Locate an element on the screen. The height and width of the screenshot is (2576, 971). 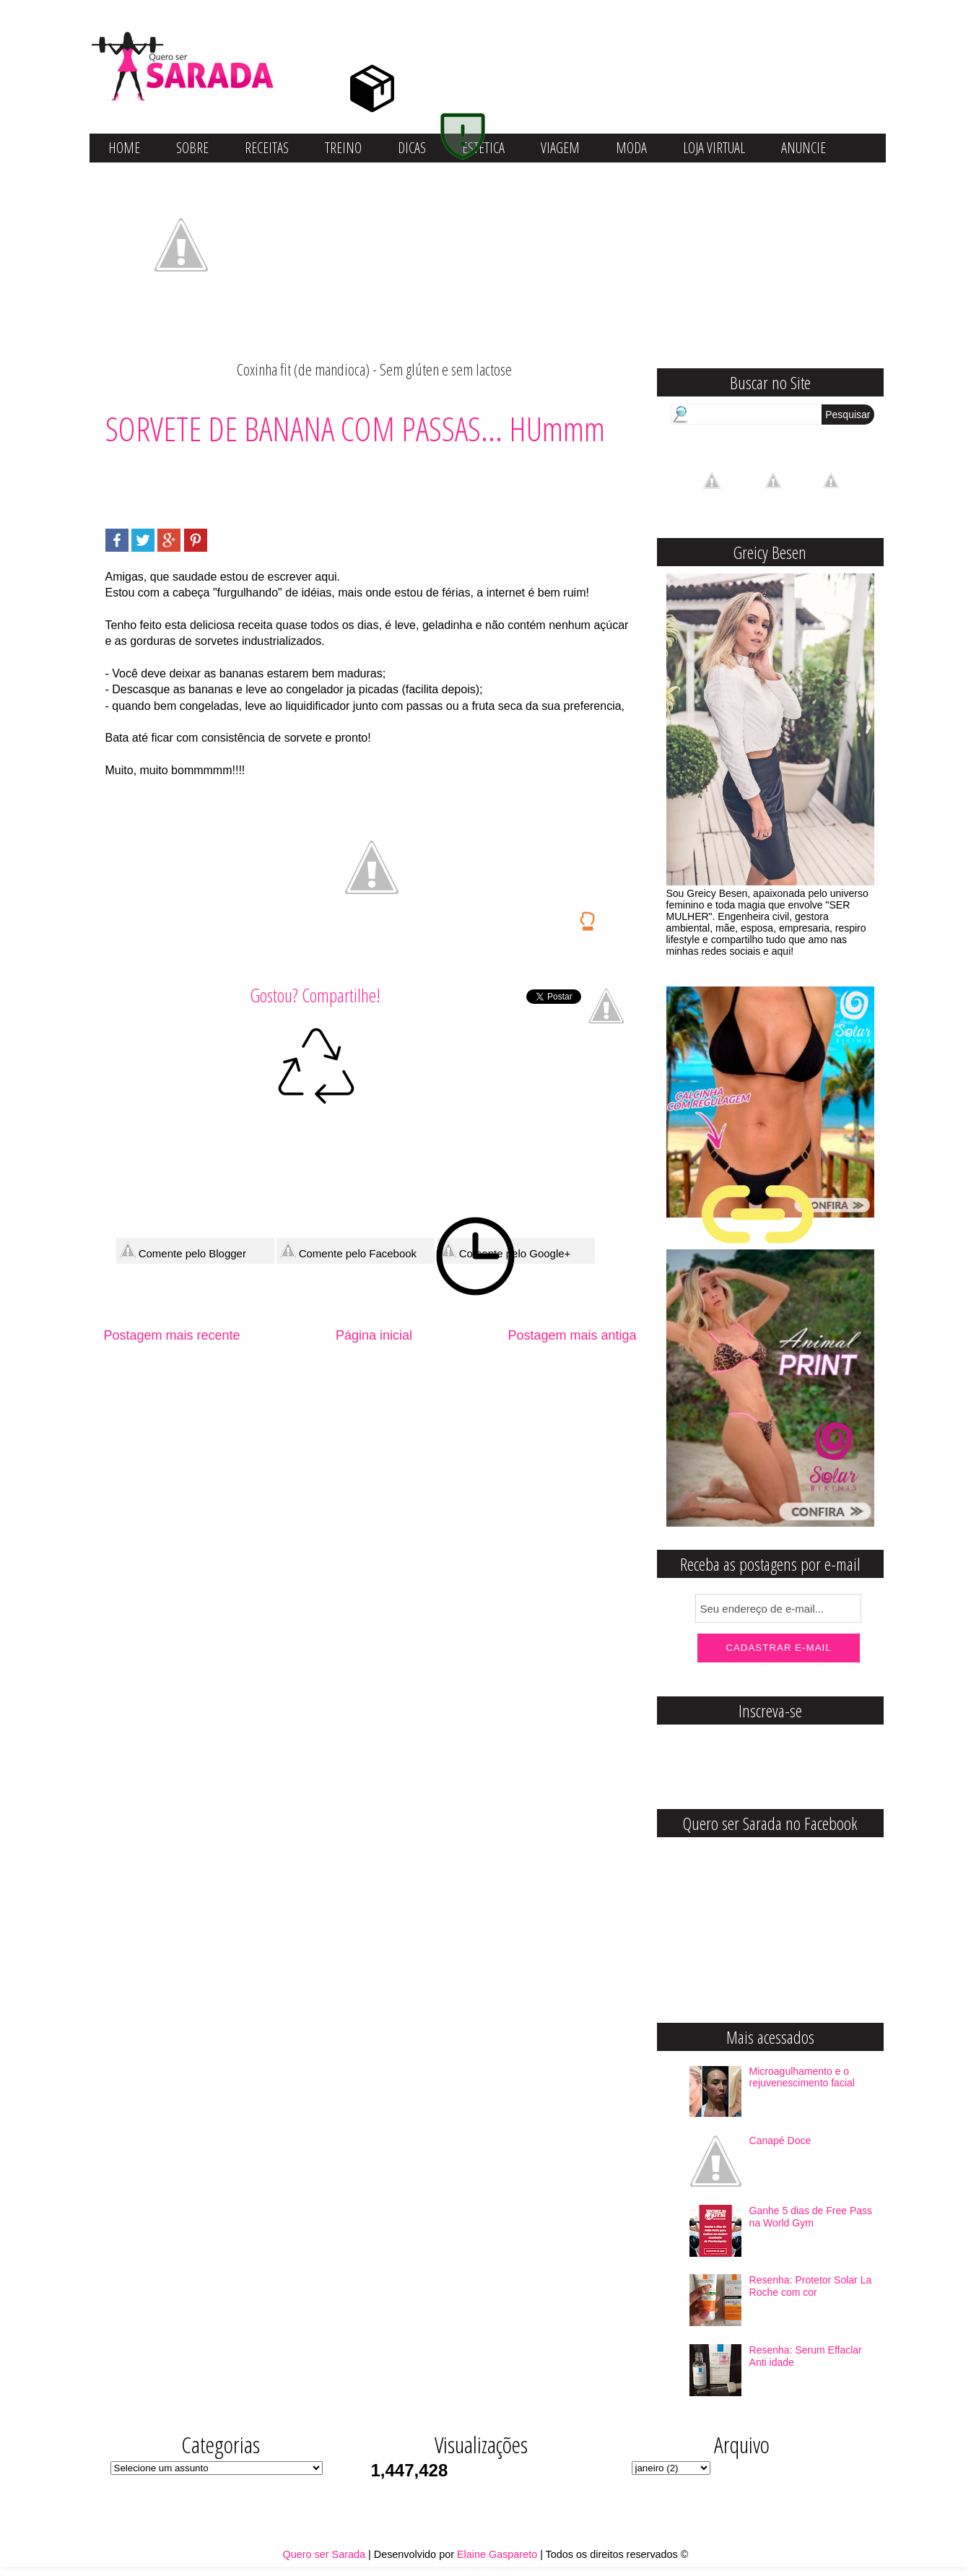
copy or share a link is located at coordinates (757, 1214).